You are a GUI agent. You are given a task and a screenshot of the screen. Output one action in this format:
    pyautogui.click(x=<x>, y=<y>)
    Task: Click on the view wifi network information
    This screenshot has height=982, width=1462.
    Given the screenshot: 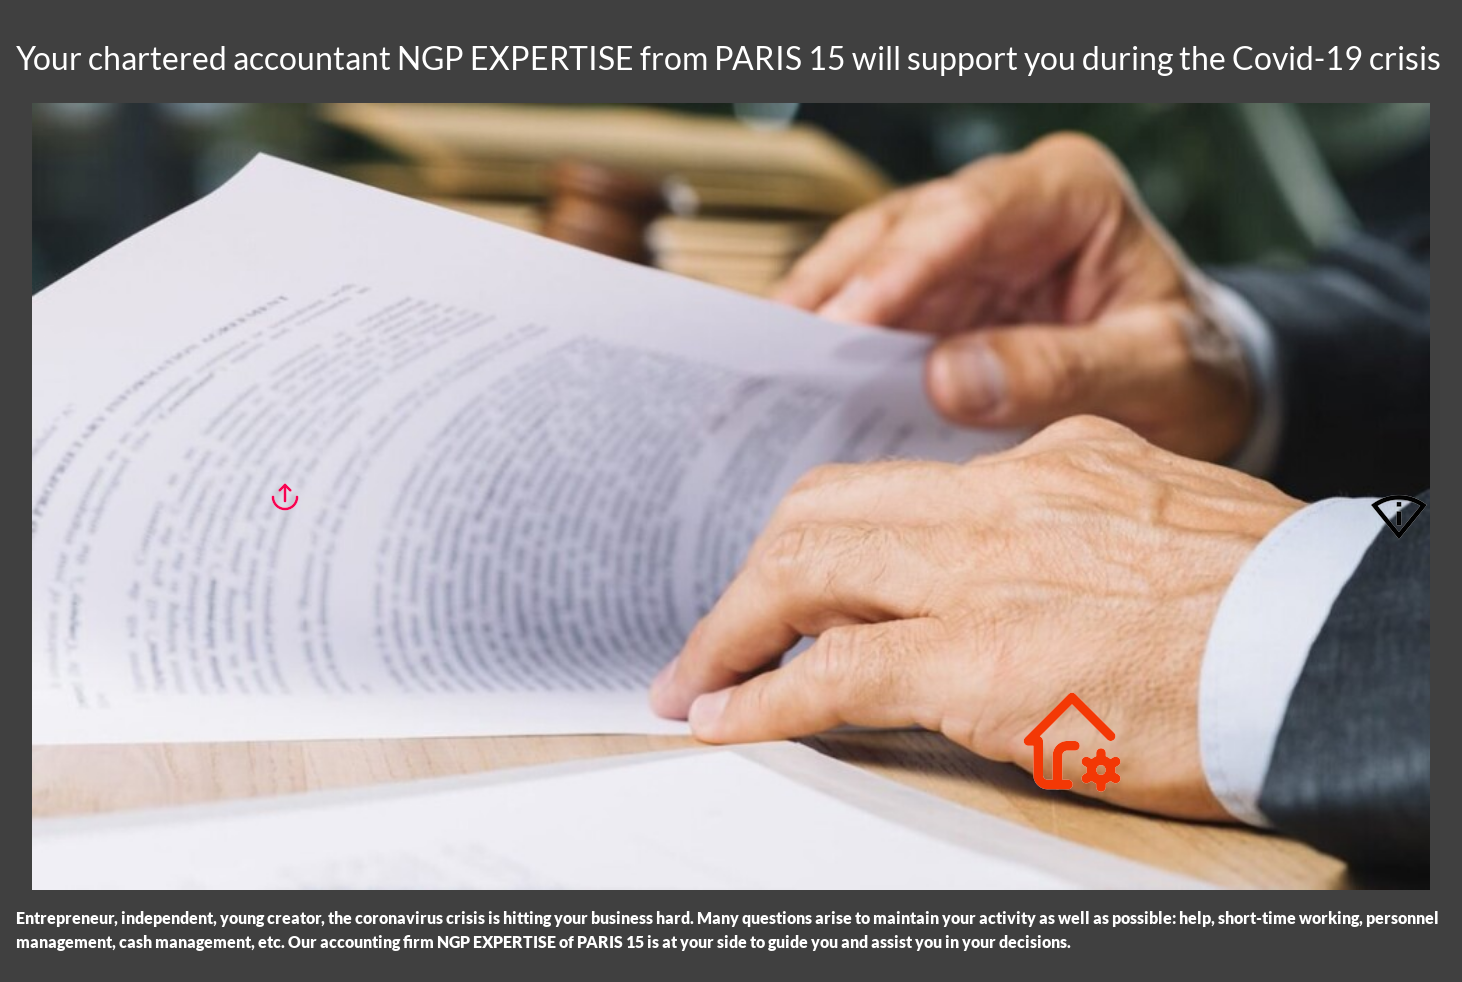 What is the action you would take?
    pyautogui.click(x=1399, y=516)
    